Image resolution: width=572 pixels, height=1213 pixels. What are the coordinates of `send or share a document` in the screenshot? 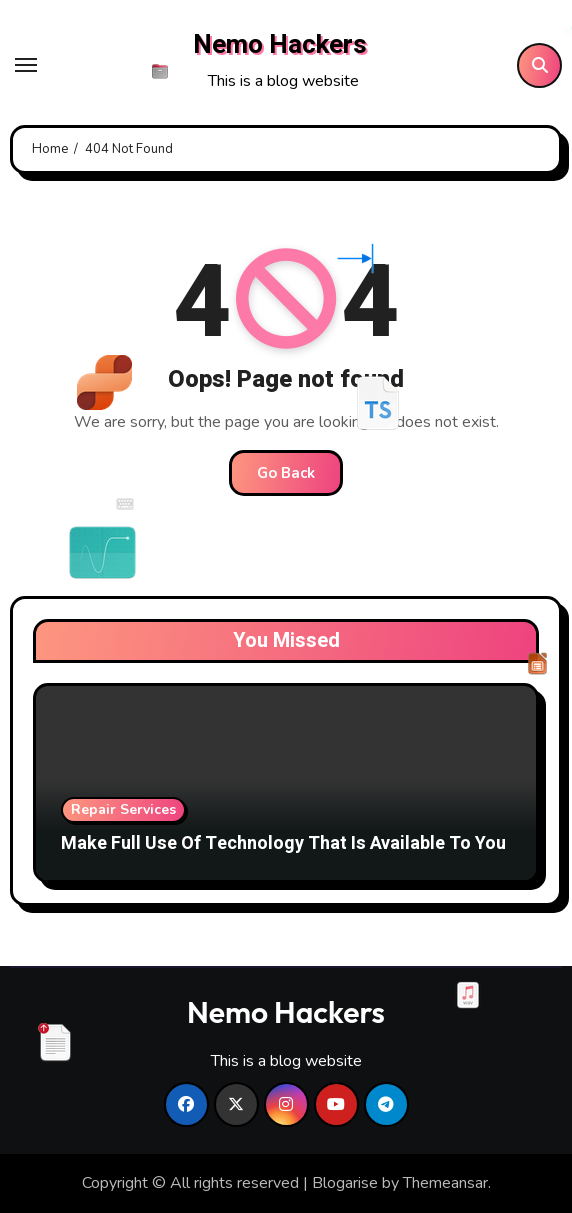 It's located at (55, 1042).